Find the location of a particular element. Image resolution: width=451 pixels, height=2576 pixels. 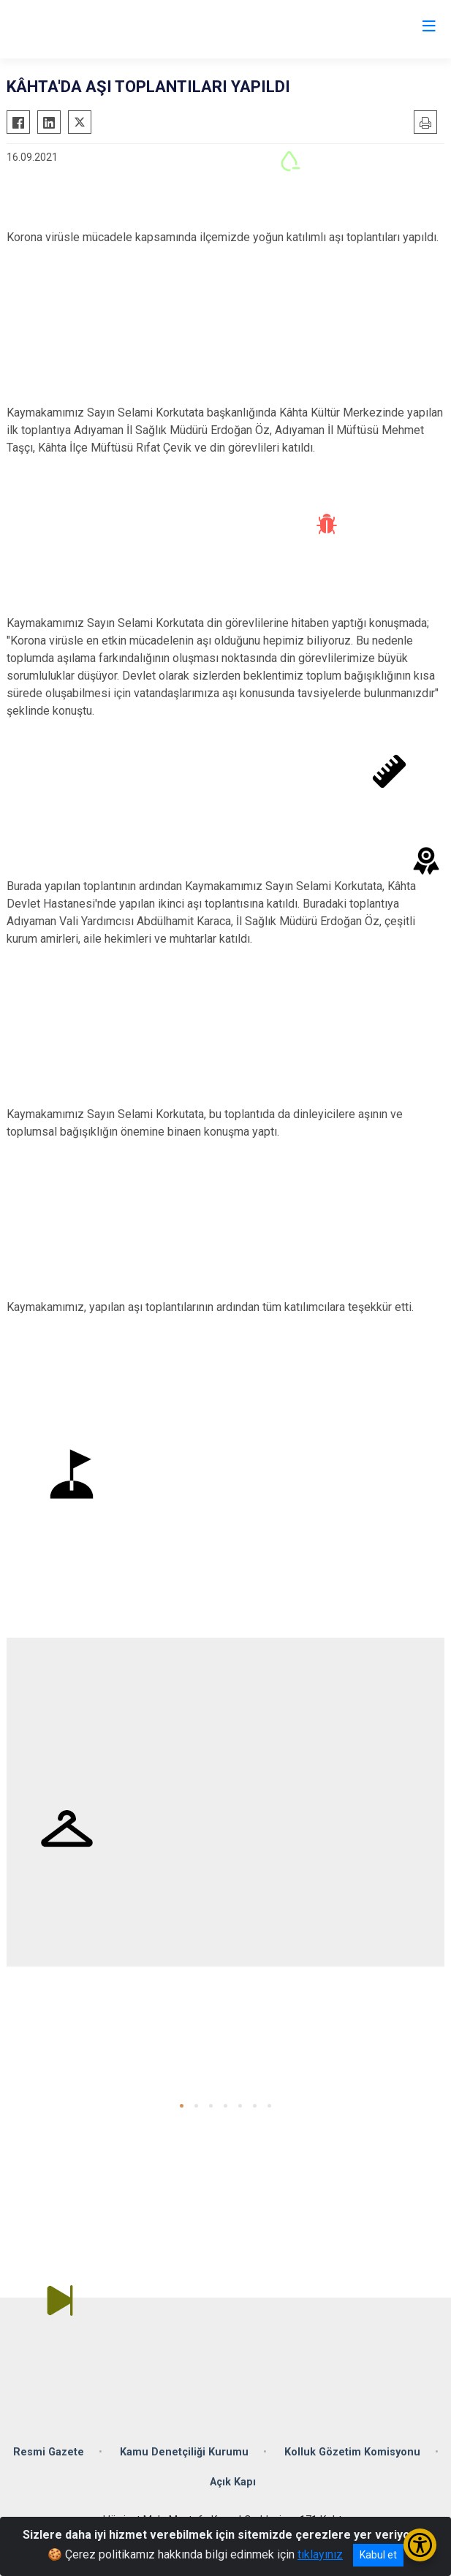

report a bug or issue is located at coordinates (327, 524).